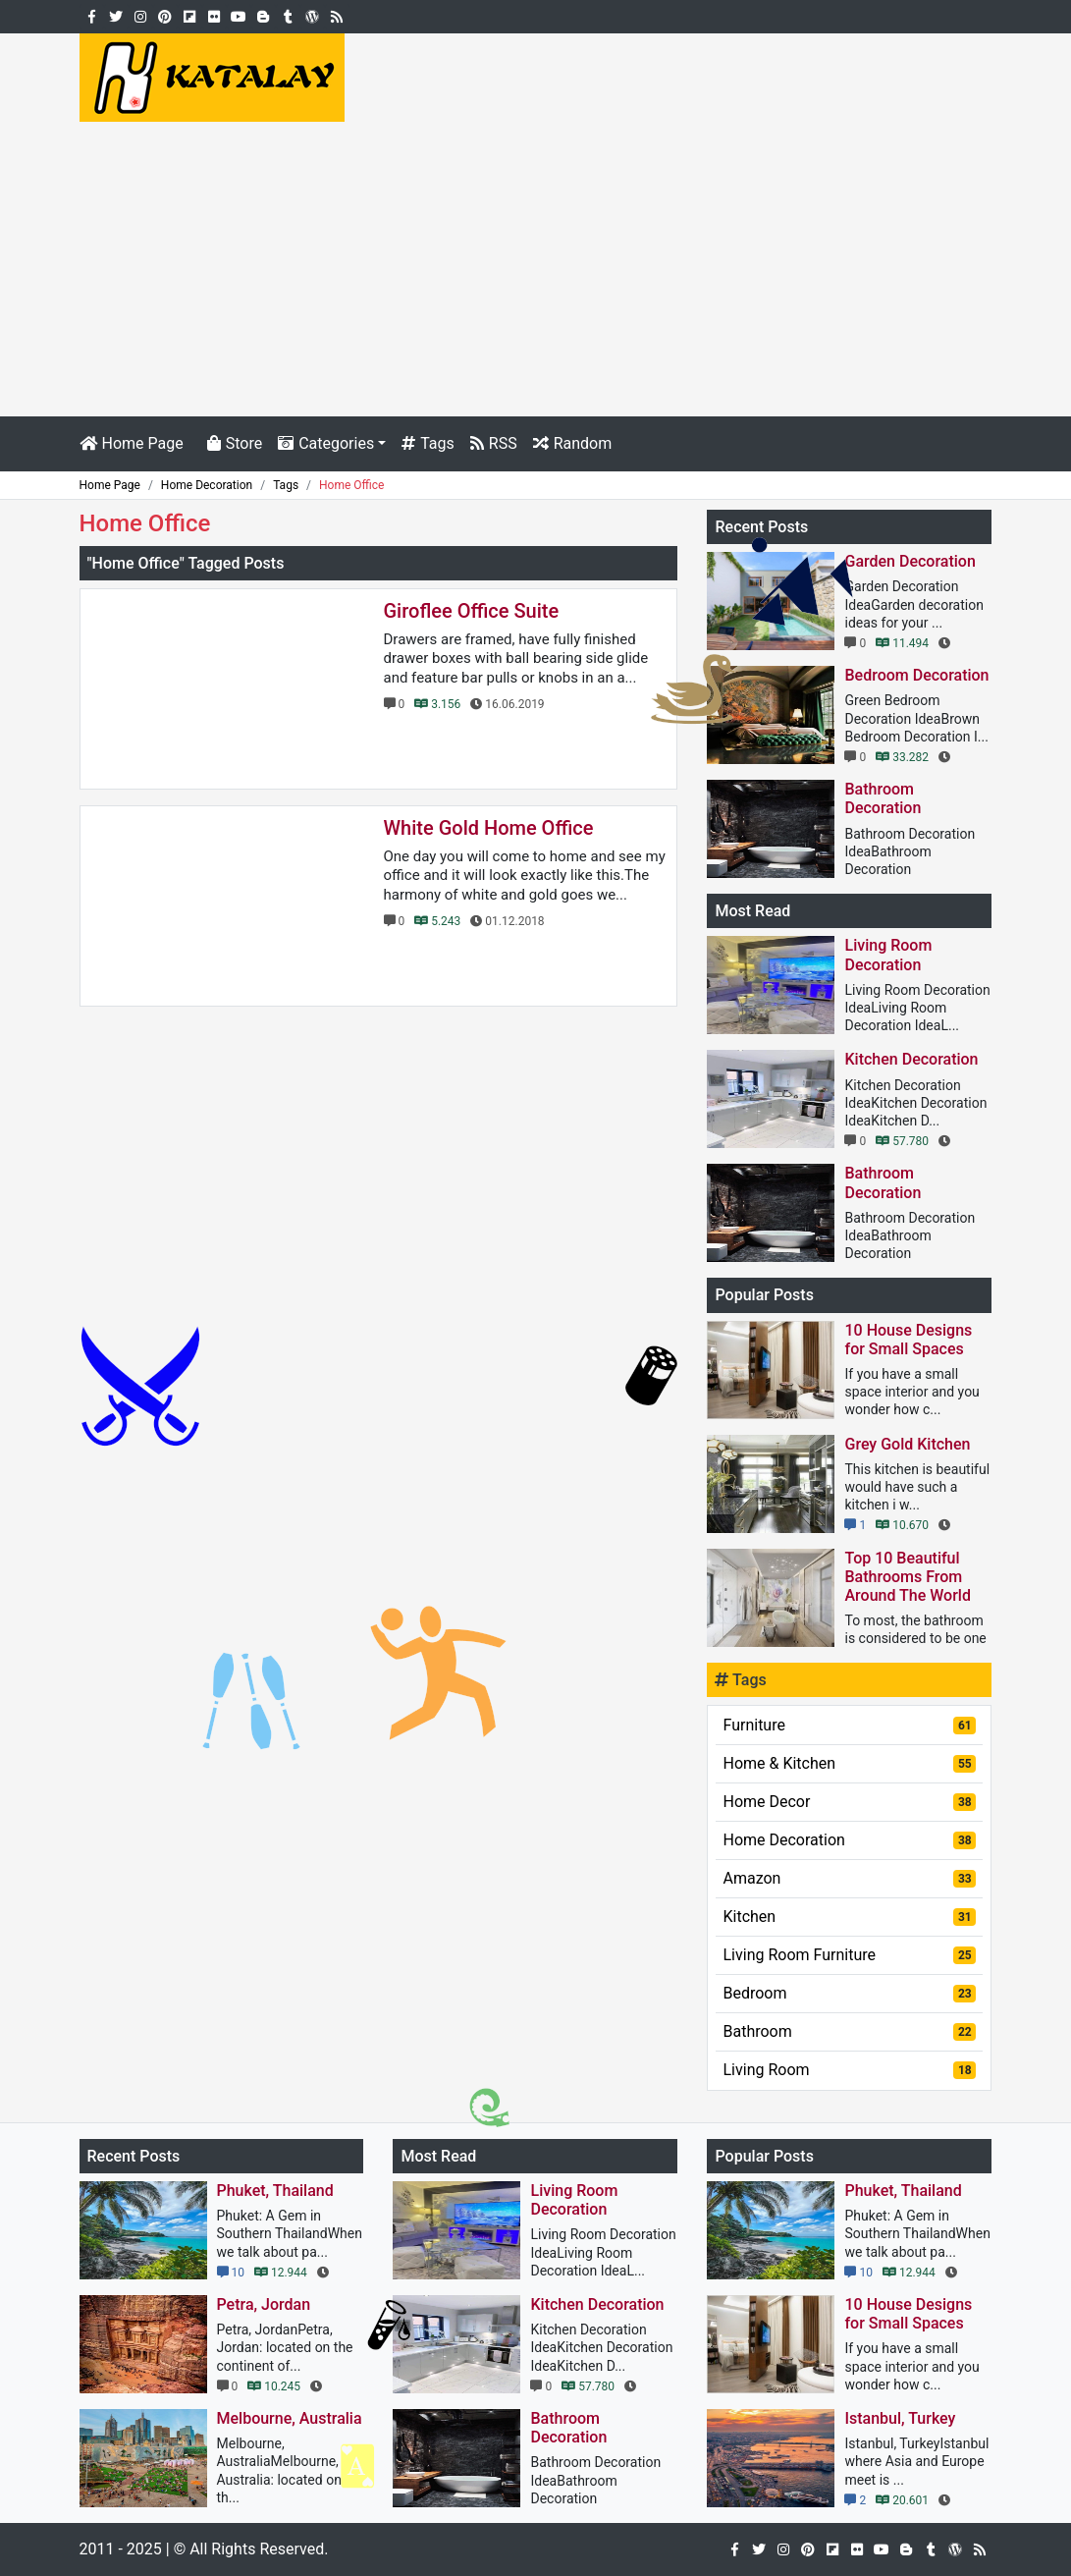 This screenshot has height=2576, width=1071. Describe the element at coordinates (489, 2108) in the screenshot. I see `access dragon or mythical creature content` at that location.